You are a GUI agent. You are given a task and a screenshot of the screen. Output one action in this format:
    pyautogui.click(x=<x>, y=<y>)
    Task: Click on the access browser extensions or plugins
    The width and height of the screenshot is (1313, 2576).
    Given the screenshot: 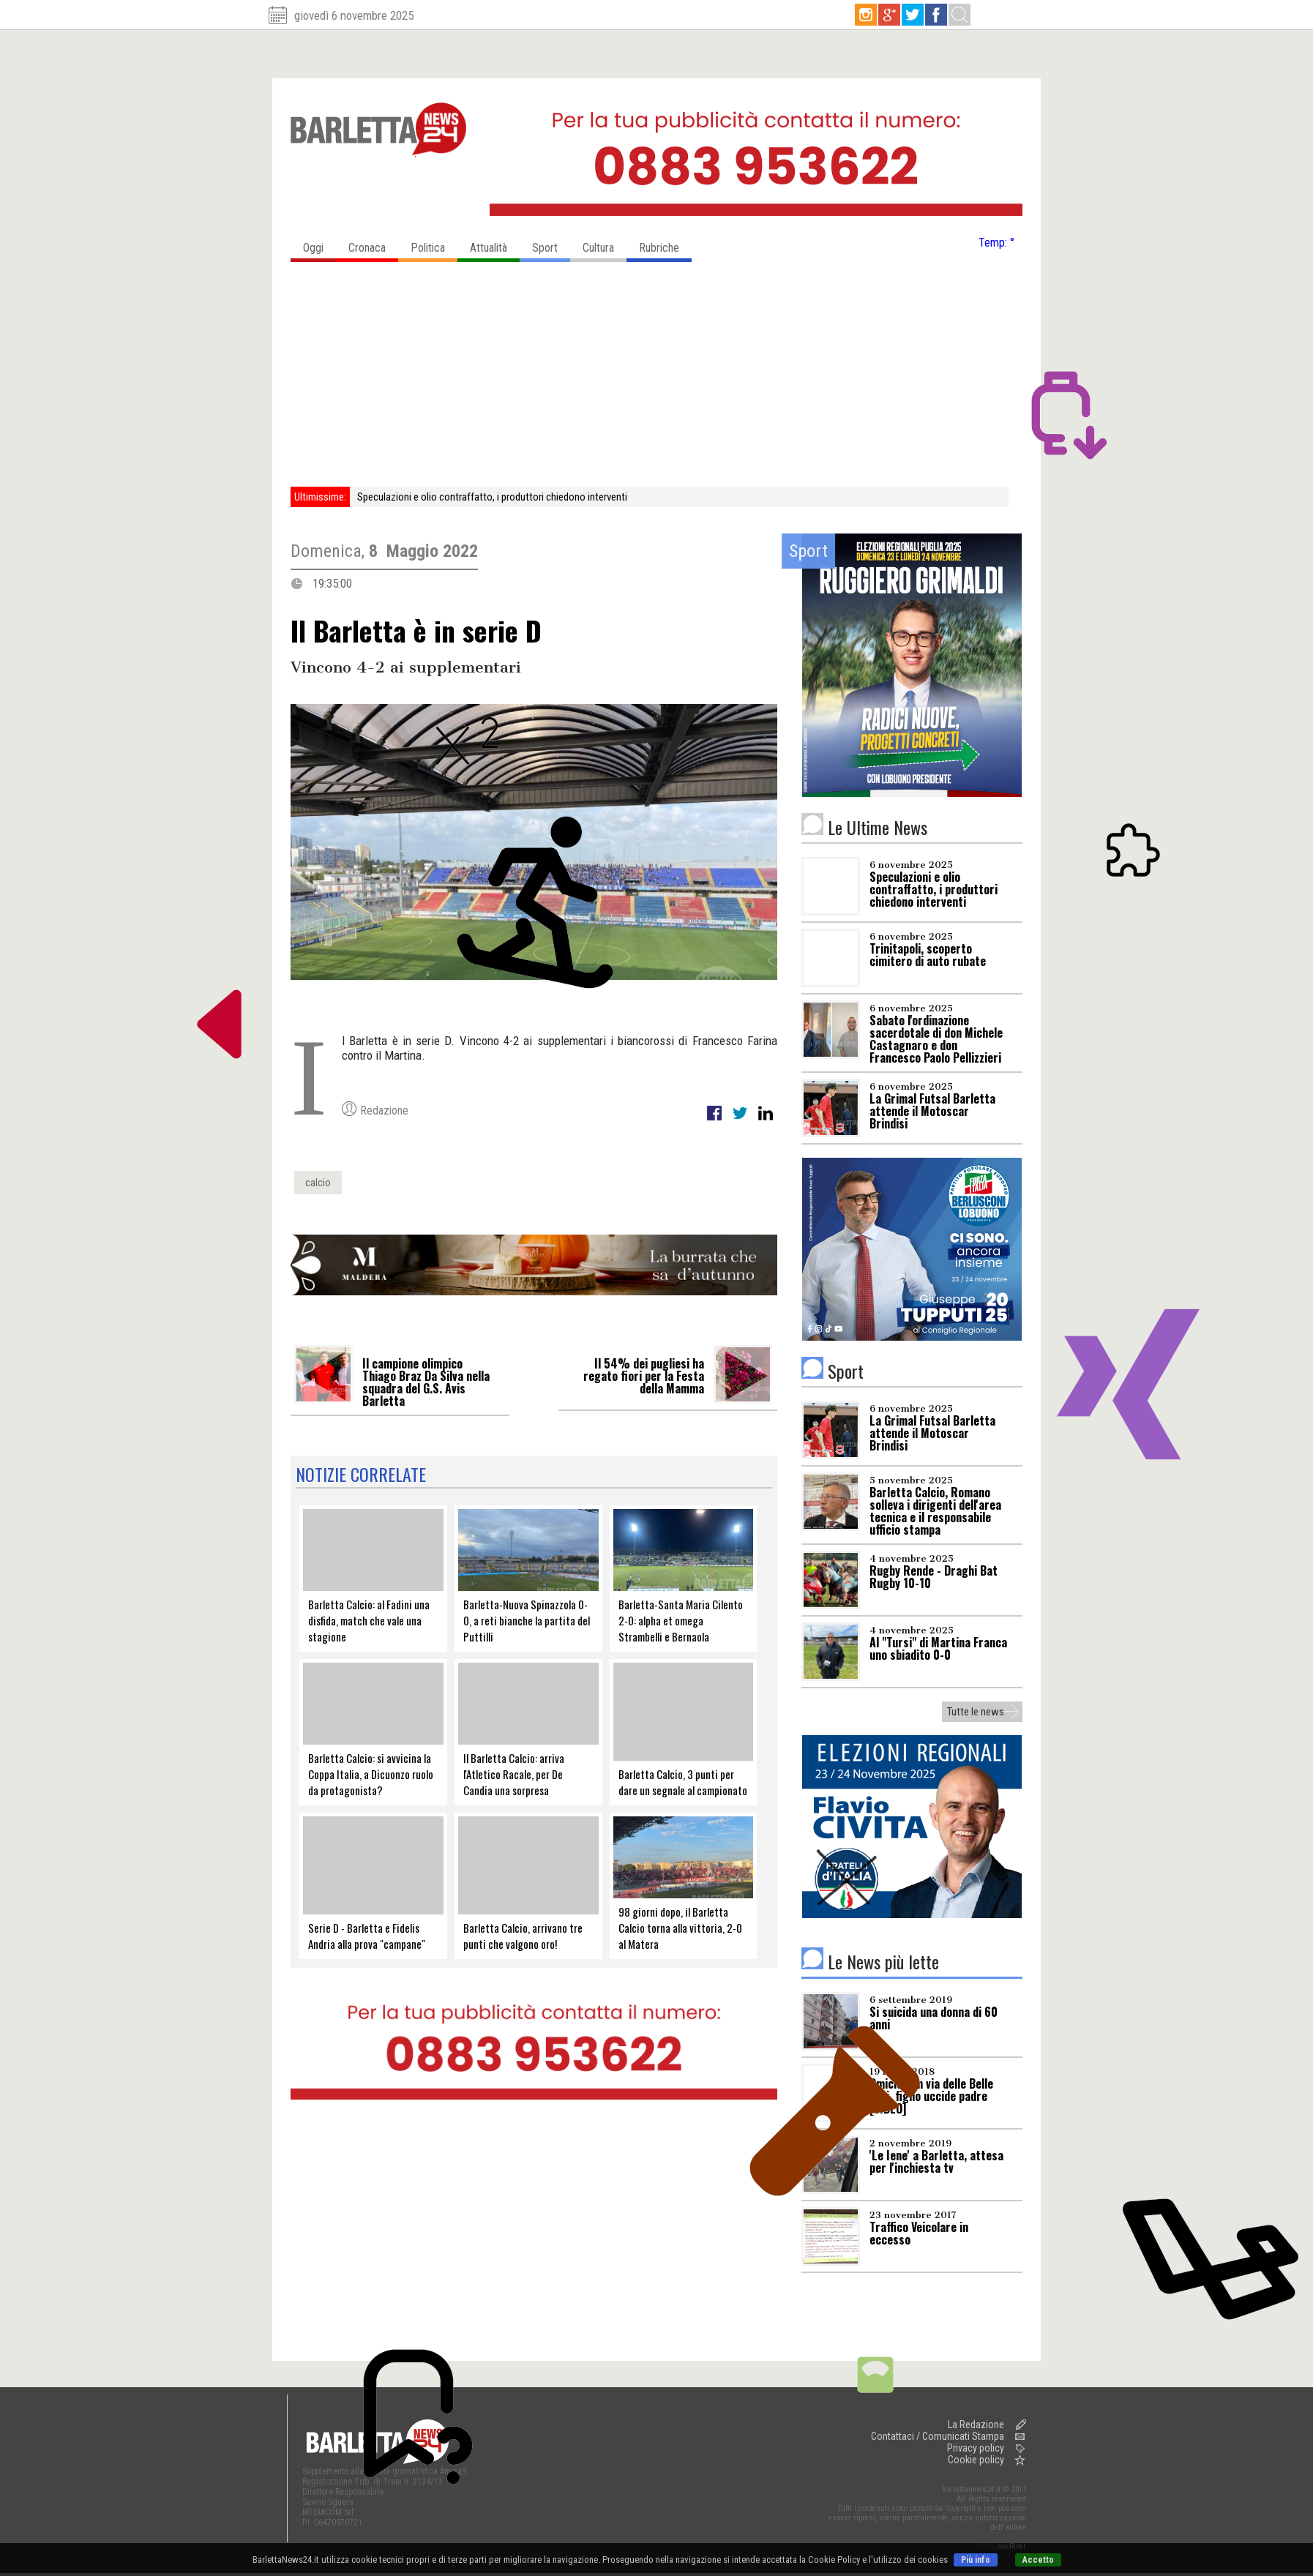 What is the action you would take?
    pyautogui.click(x=1133, y=850)
    